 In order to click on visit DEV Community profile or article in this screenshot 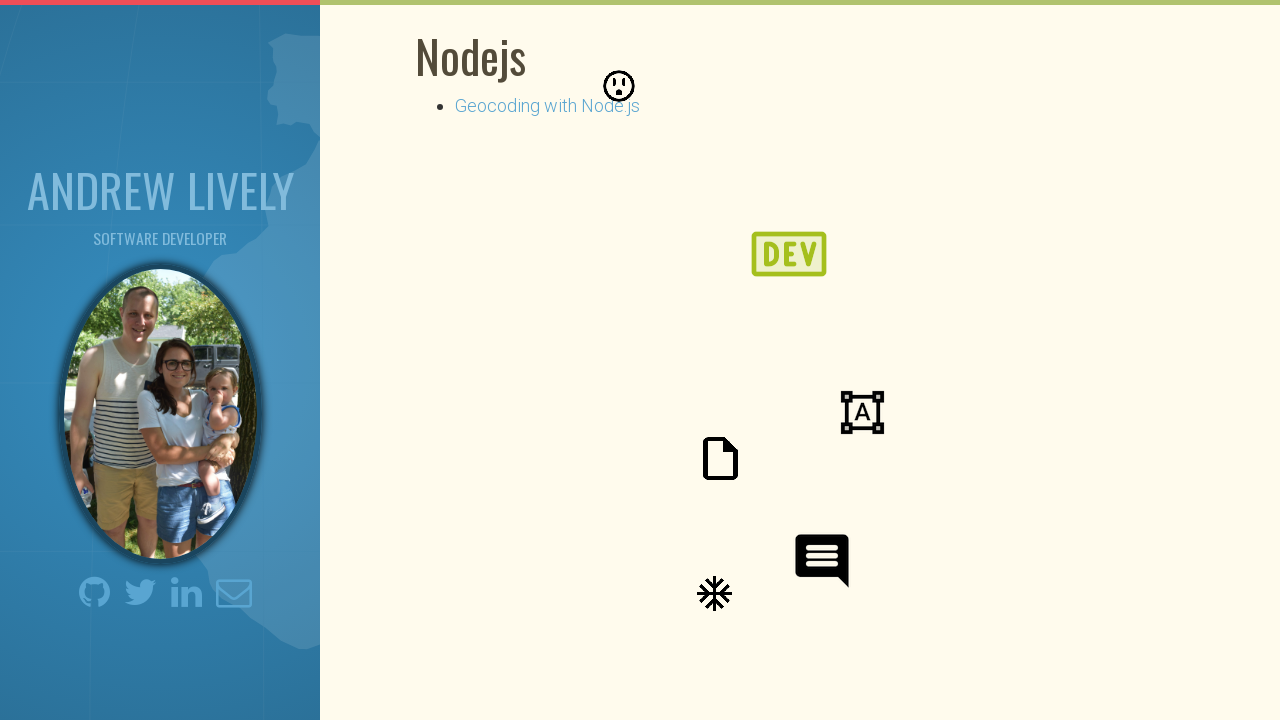, I will do `click(789, 254)`.